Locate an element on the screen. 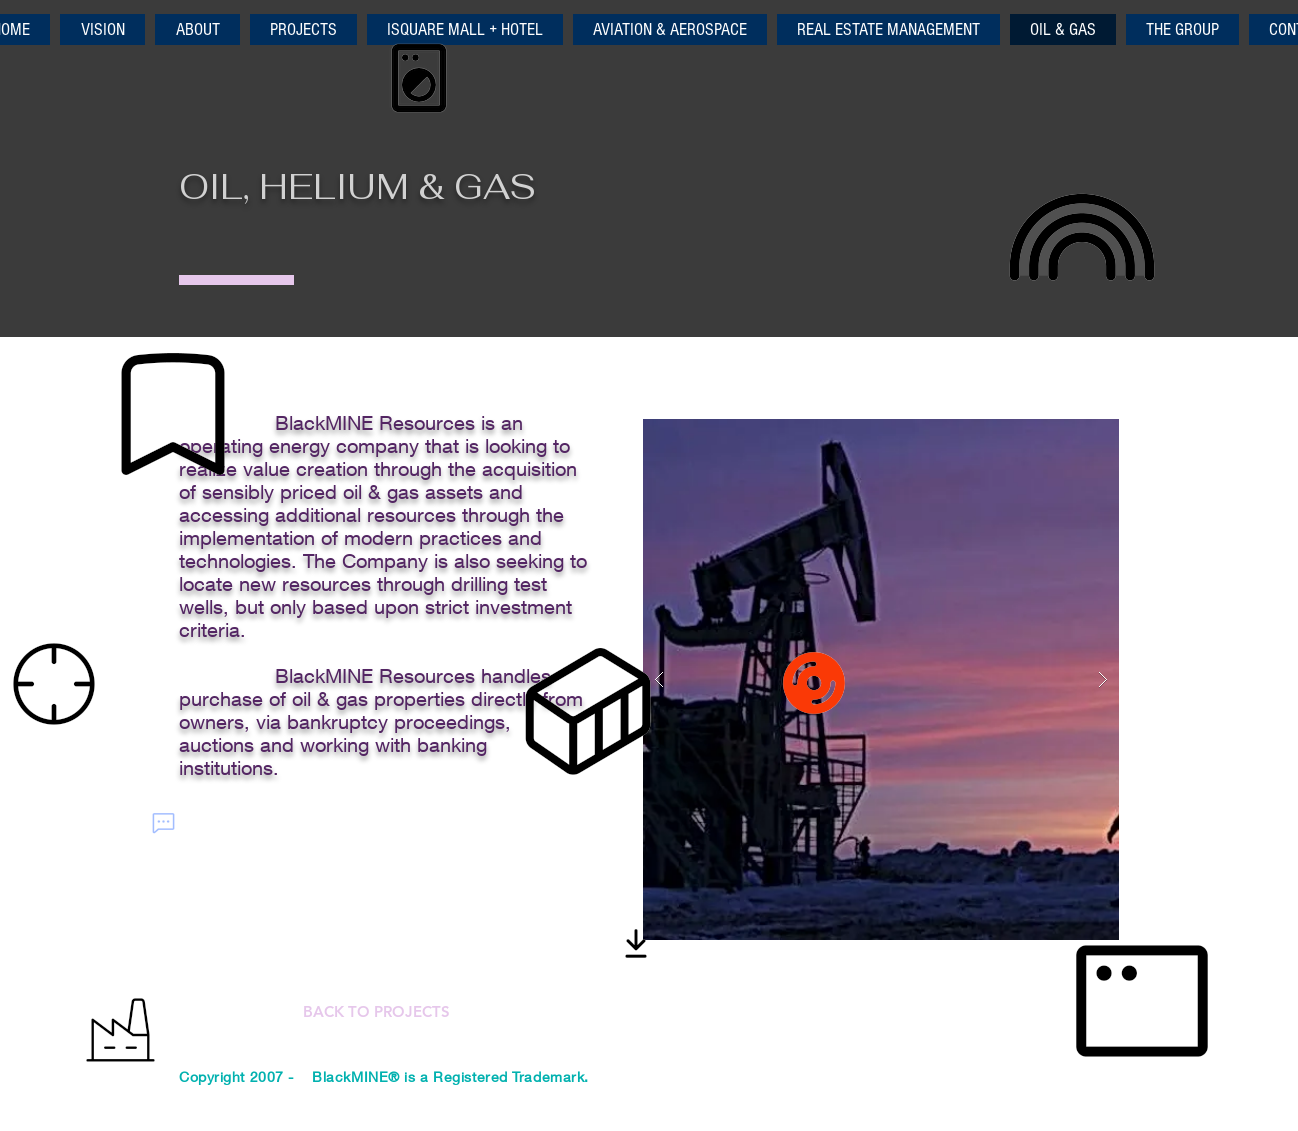 The height and width of the screenshot is (1131, 1298). indicates pride or lgbtq+ content is located at coordinates (1082, 242).